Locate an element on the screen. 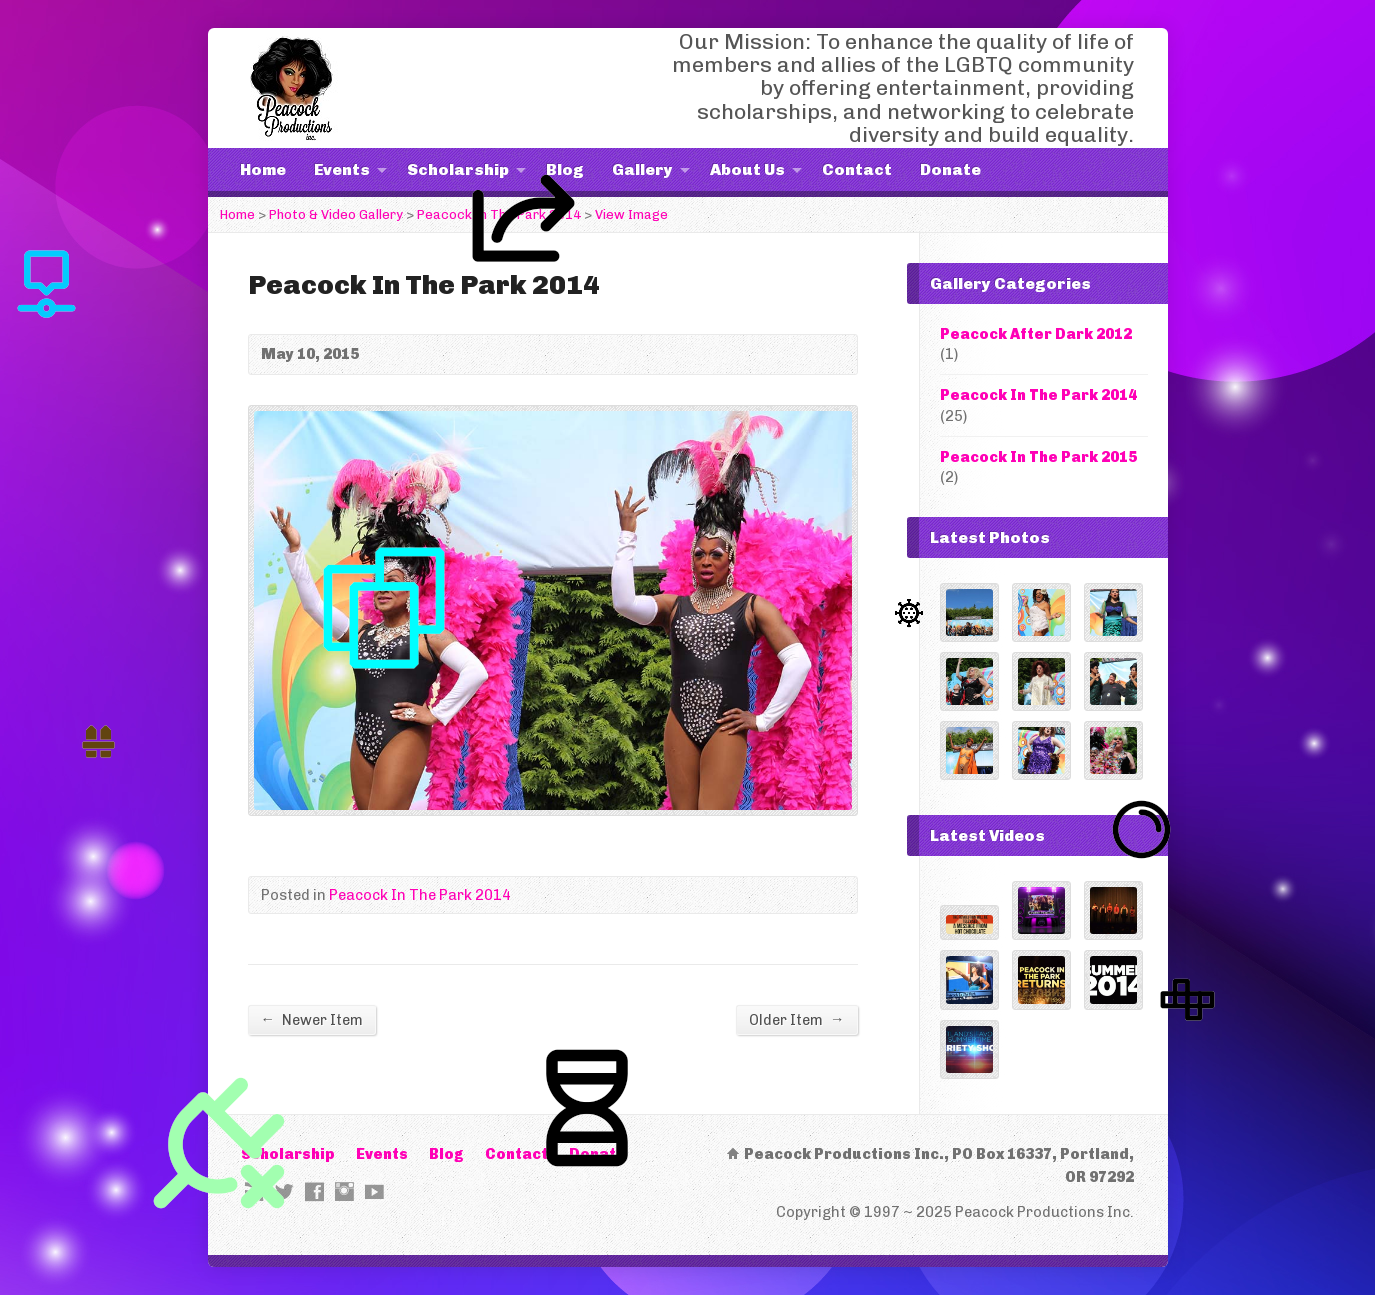 This screenshot has height=1295, width=1375. indicates loading or processing in progress is located at coordinates (587, 1108).